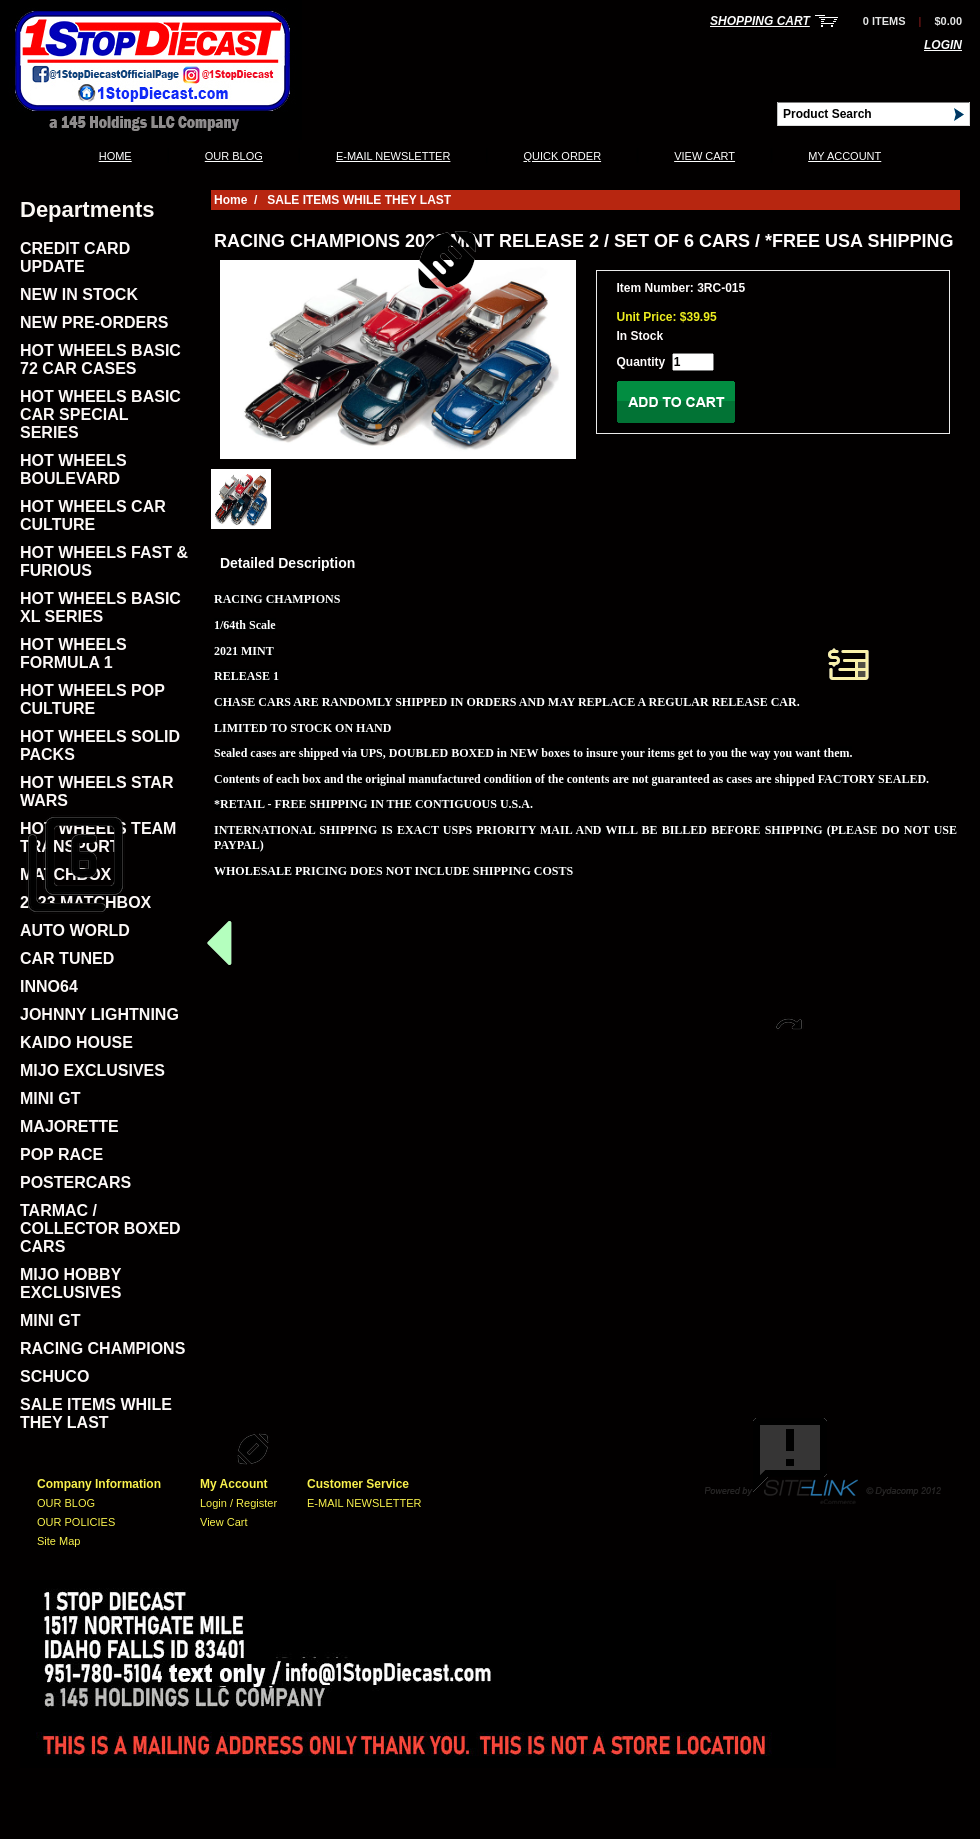 This screenshot has width=980, height=1839. I want to click on navigate back to the previous screen, so click(219, 943).